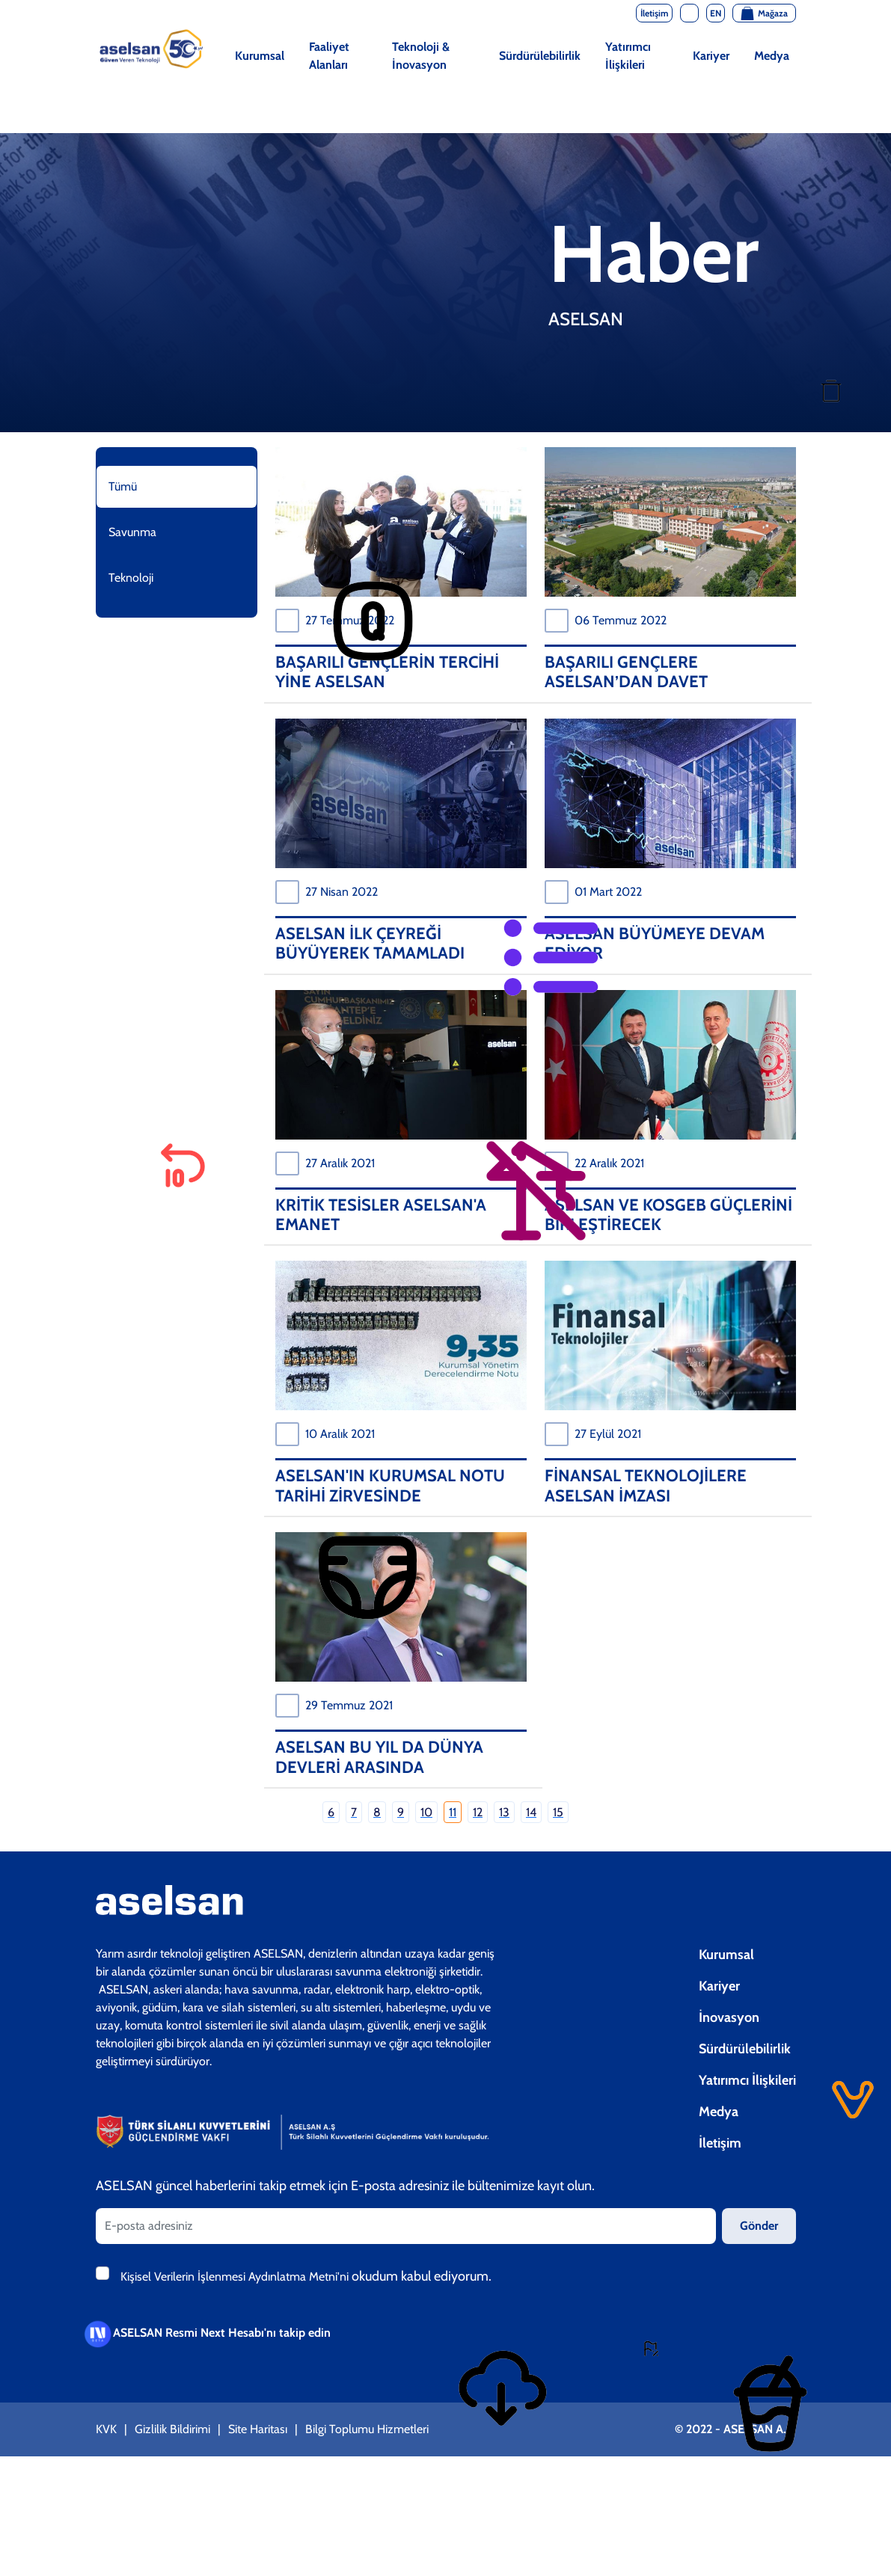 This screenshot has width=891, height=2576. I want to click on construction crane disabled or unavailable, so click(536, 1190).